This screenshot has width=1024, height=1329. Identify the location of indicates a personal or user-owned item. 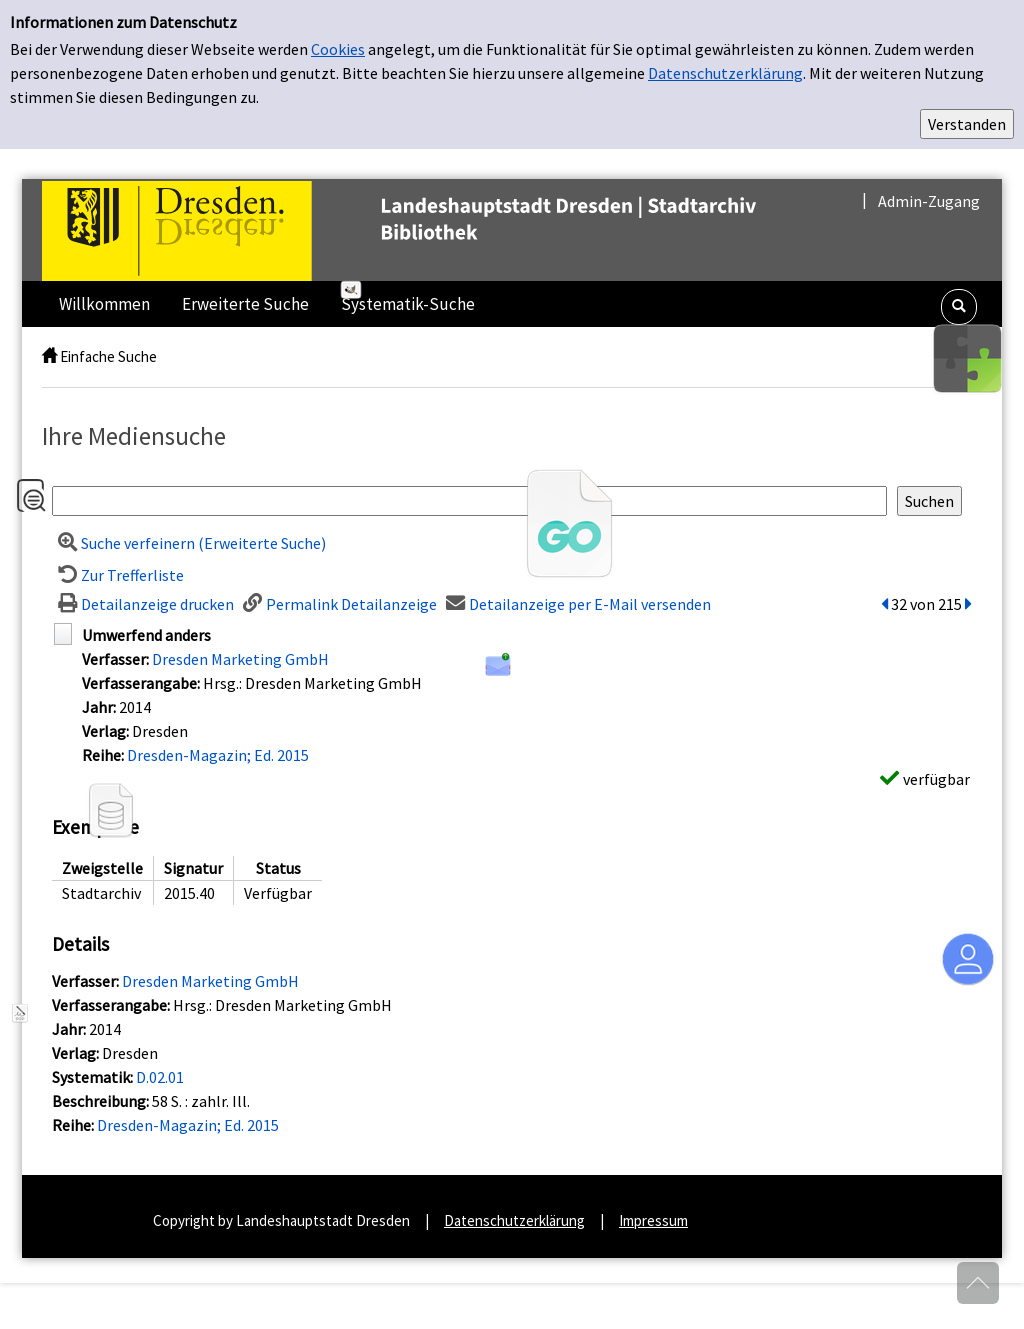
(968, 959).